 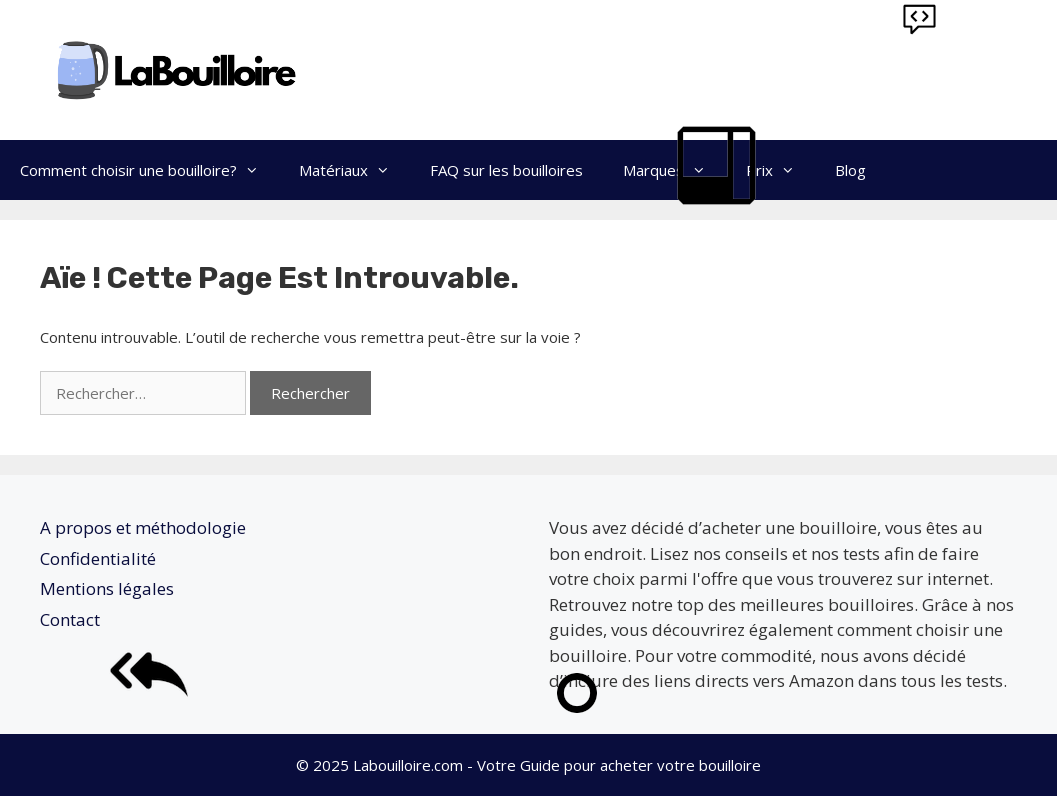 I want to click on open code review comments, so click(x=919, y=18).